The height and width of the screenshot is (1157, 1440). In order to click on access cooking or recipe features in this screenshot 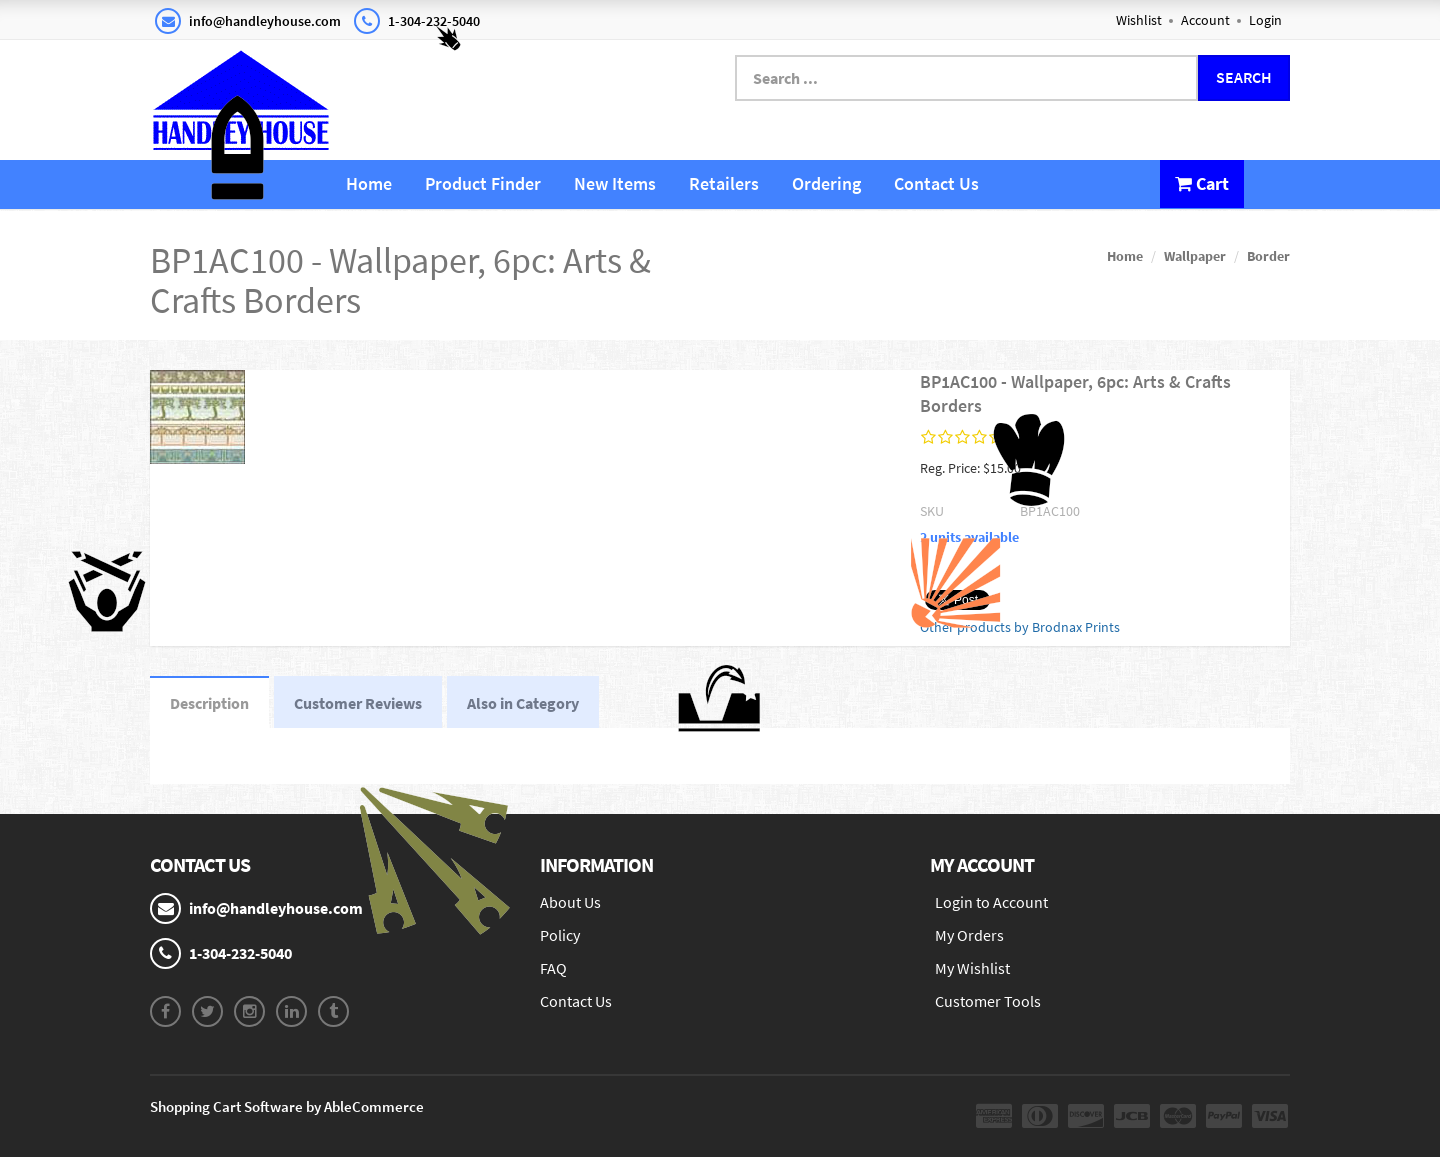, I will do `click(1029, 460)`.